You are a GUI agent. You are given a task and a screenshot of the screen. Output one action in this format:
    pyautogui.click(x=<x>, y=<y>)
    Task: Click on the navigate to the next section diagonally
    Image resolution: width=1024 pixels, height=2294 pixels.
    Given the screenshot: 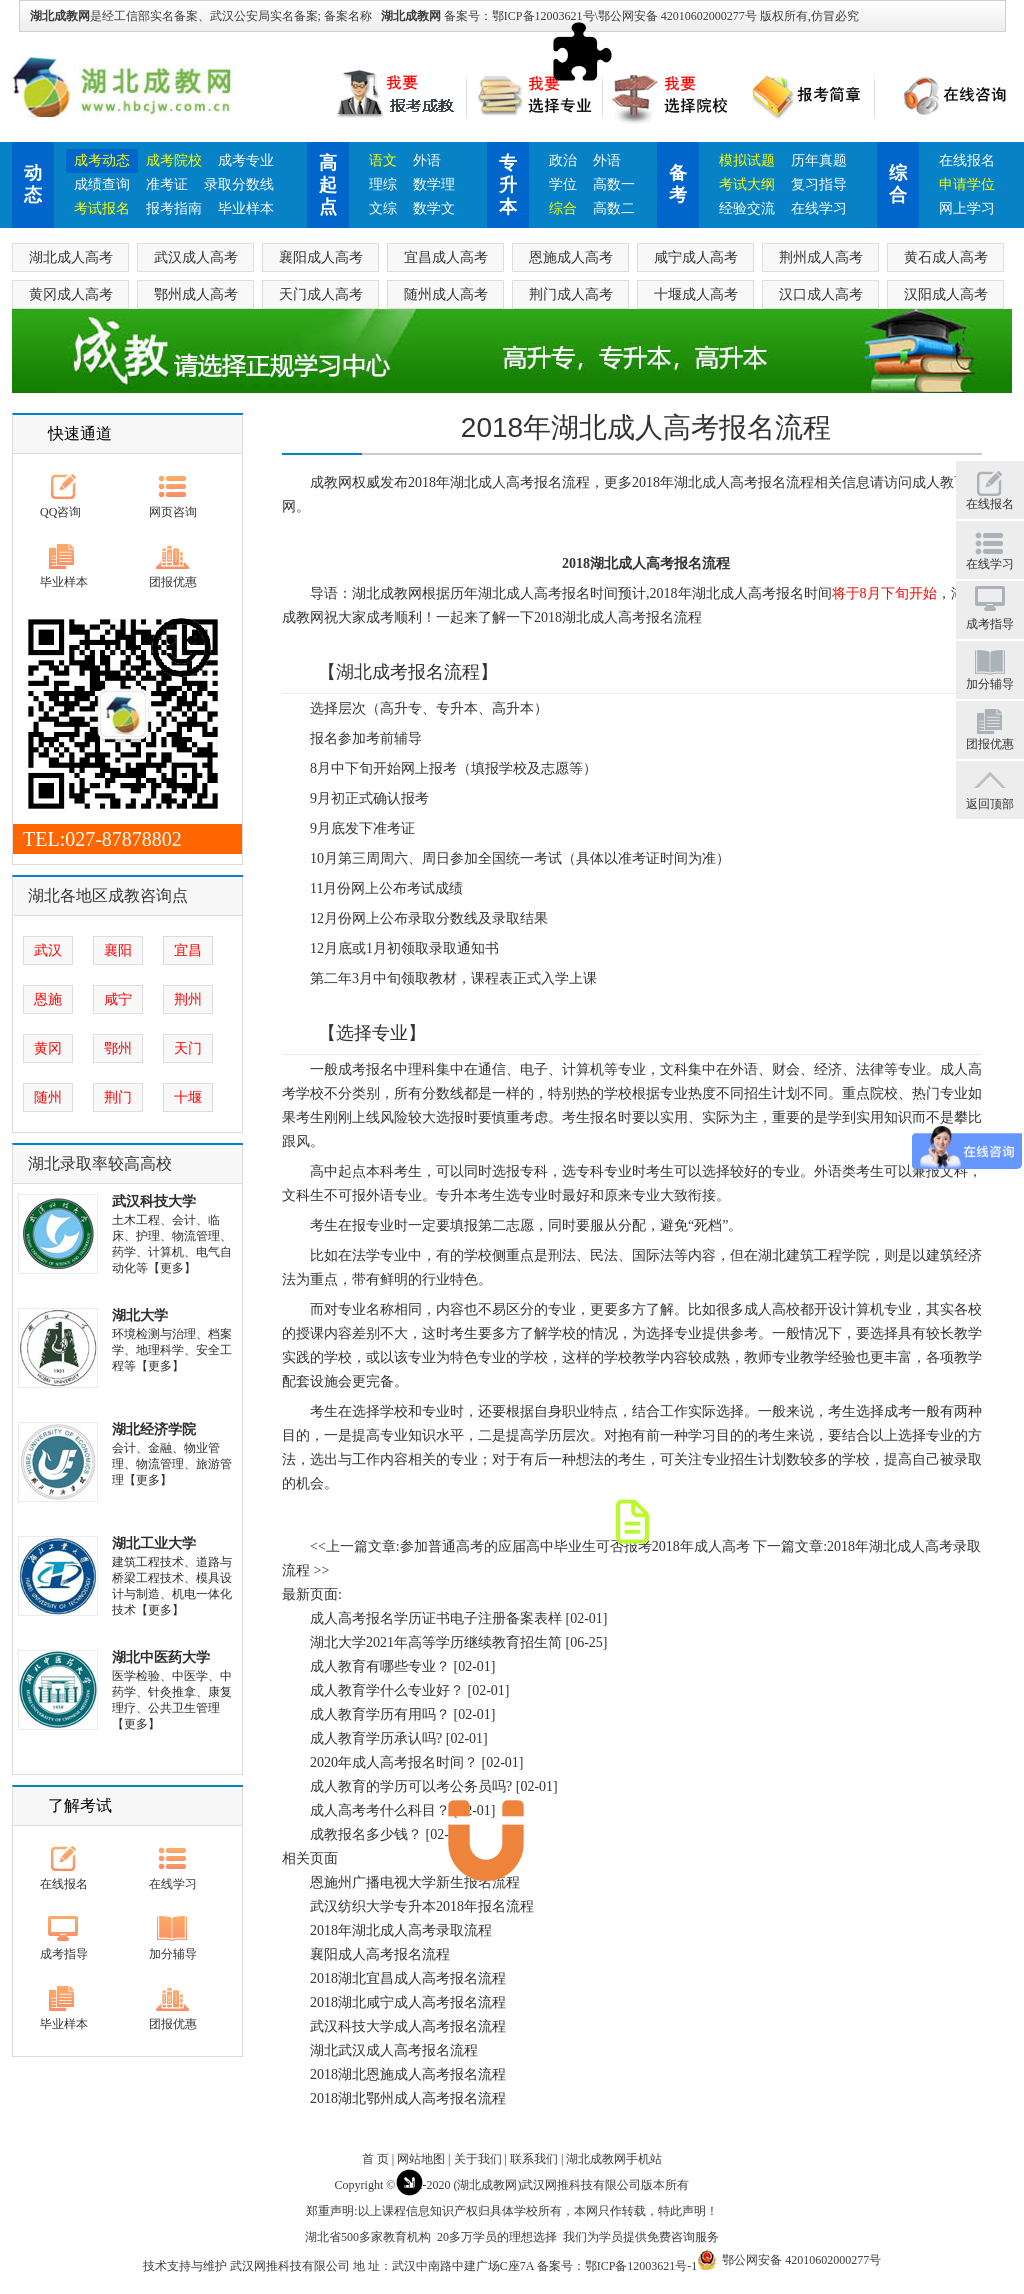 What is the action you would take?
    pyautogui.click(x=409, y=2182)
    